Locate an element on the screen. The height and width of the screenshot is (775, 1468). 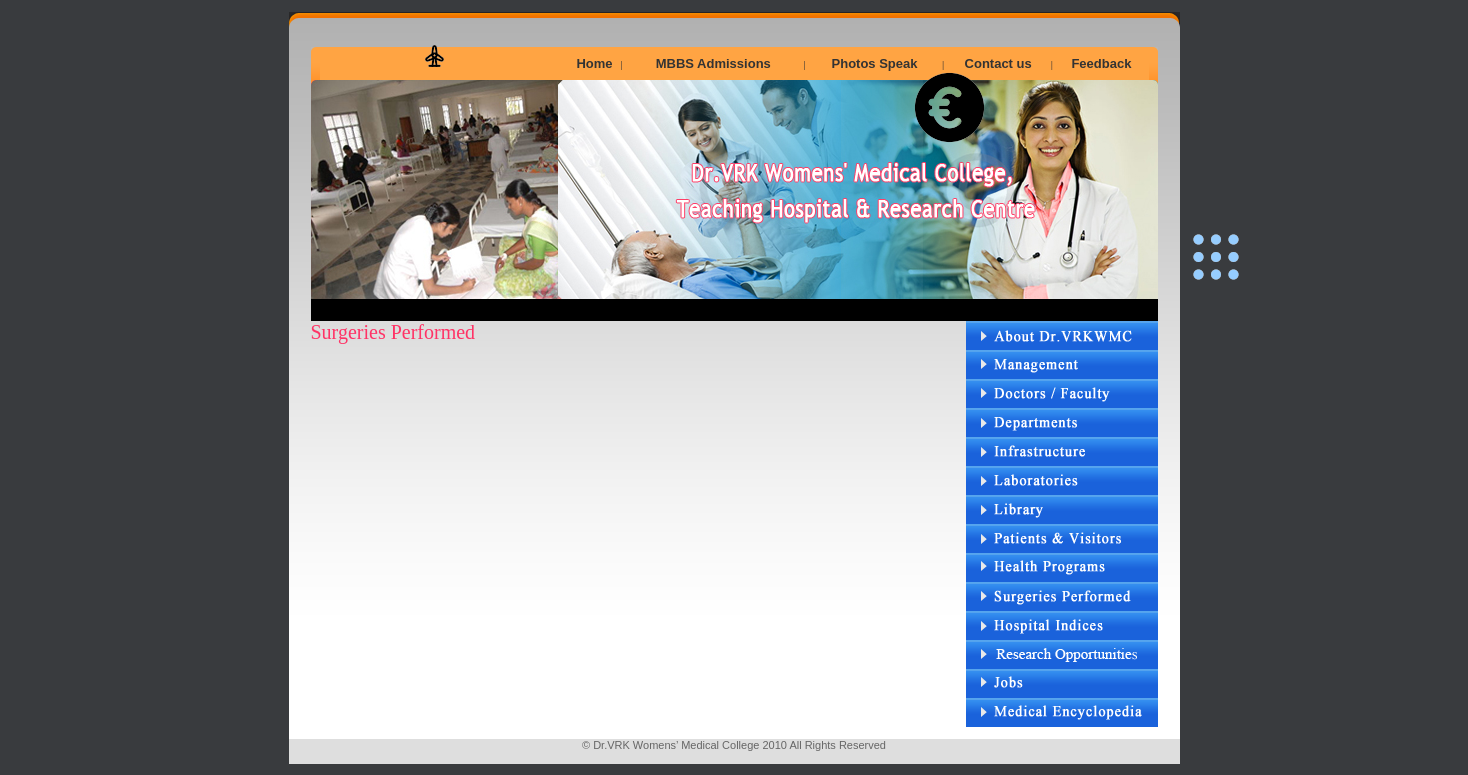
view wind energy or renewable power settings is located at coordinates (434, 56).